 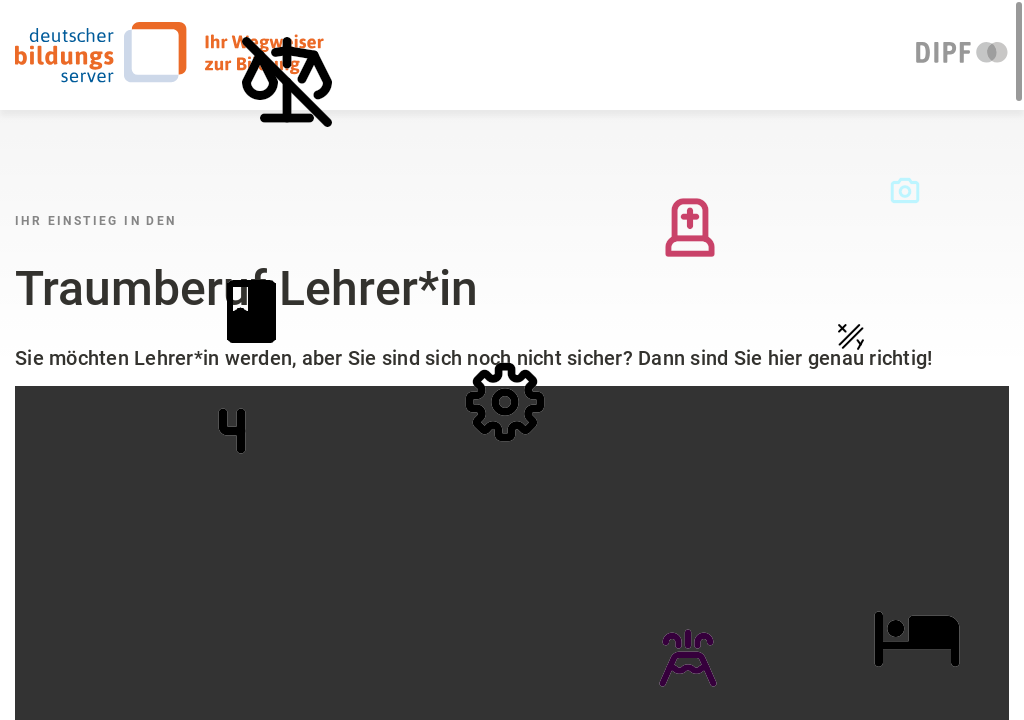 What do you see at coordinates (851, 337) in the screenshot?
I see `perform floor division operation (x ÷ y rounded down)` at bounding box center [851, 337].